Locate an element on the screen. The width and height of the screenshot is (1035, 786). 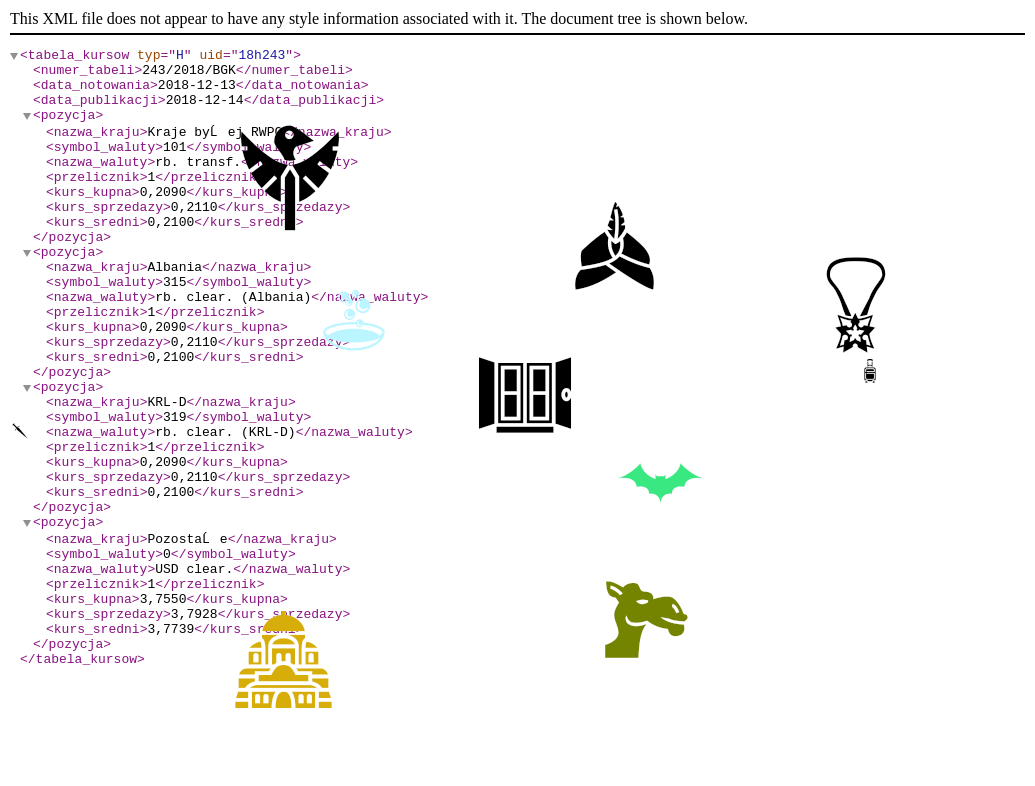
browse jewelry or accessories is located at coordinates (856, 305).